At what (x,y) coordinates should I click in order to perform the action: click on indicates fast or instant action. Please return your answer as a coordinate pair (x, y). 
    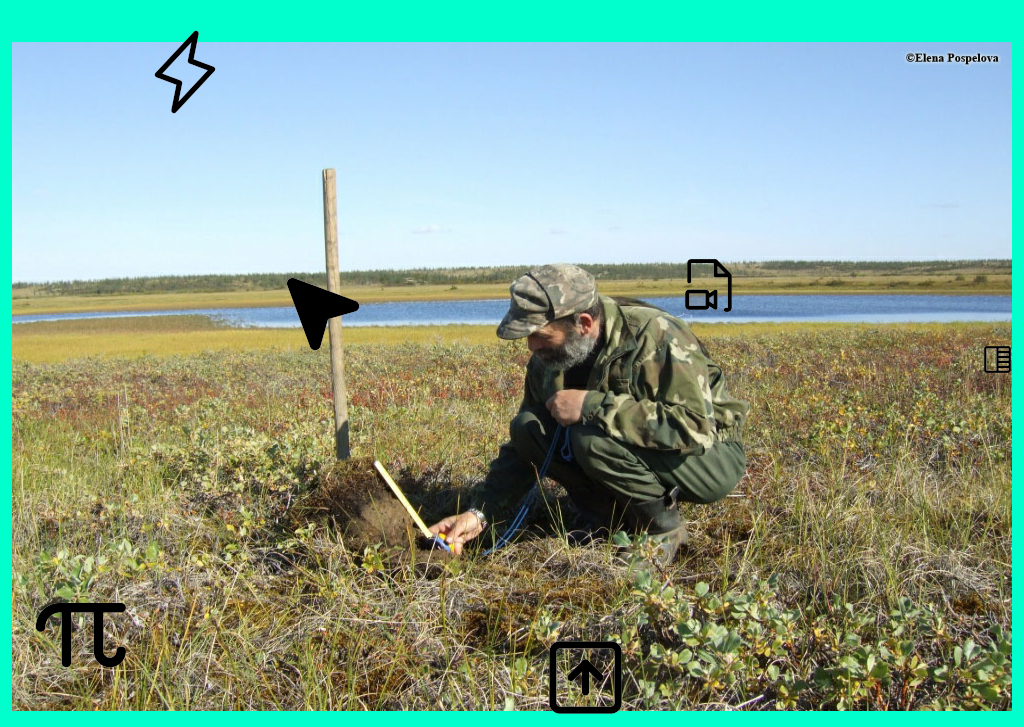
    Looking at the image, I should click on (185, 72).